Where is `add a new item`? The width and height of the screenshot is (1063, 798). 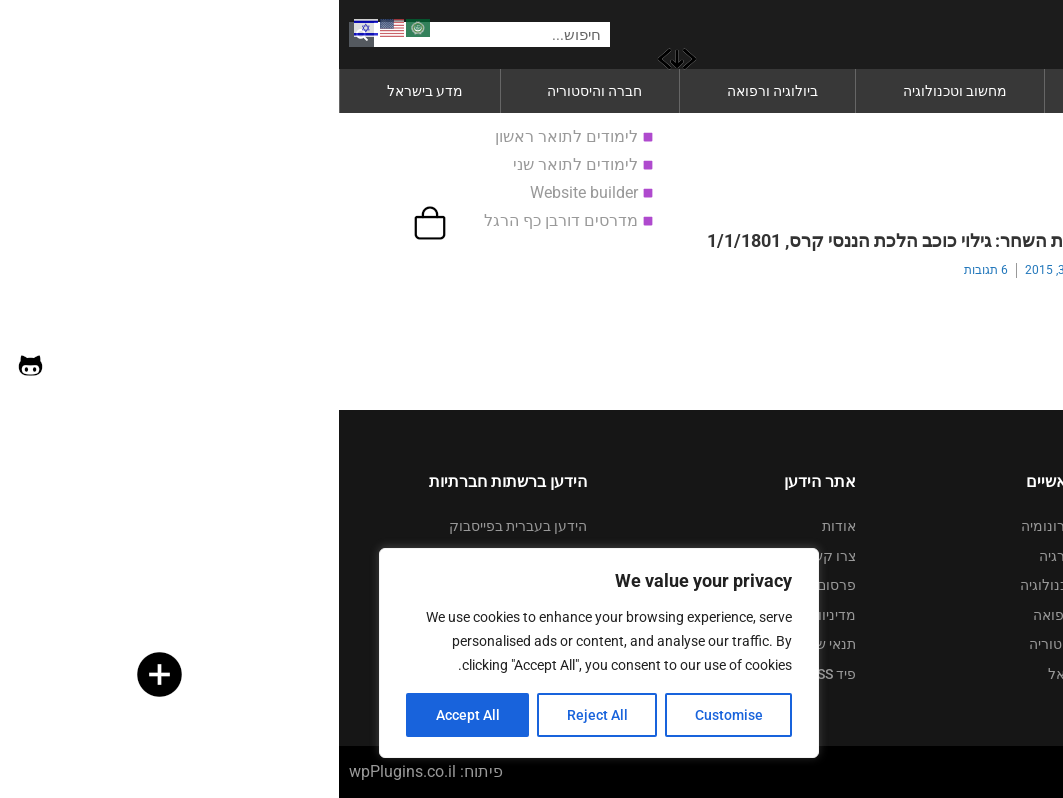
add a new item is located at coordinates (159, 674).